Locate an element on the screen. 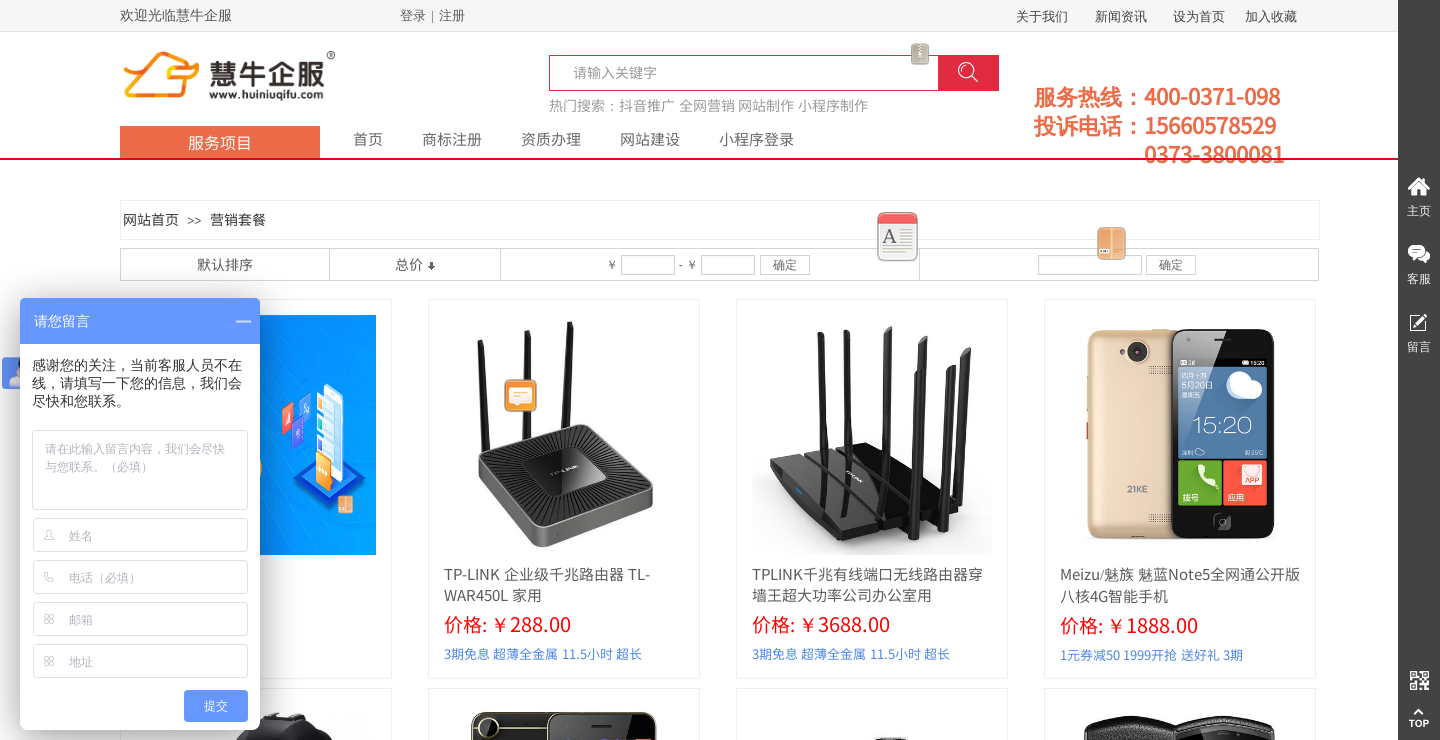  open the books or e-reader app is located at coordinates (897, 236).